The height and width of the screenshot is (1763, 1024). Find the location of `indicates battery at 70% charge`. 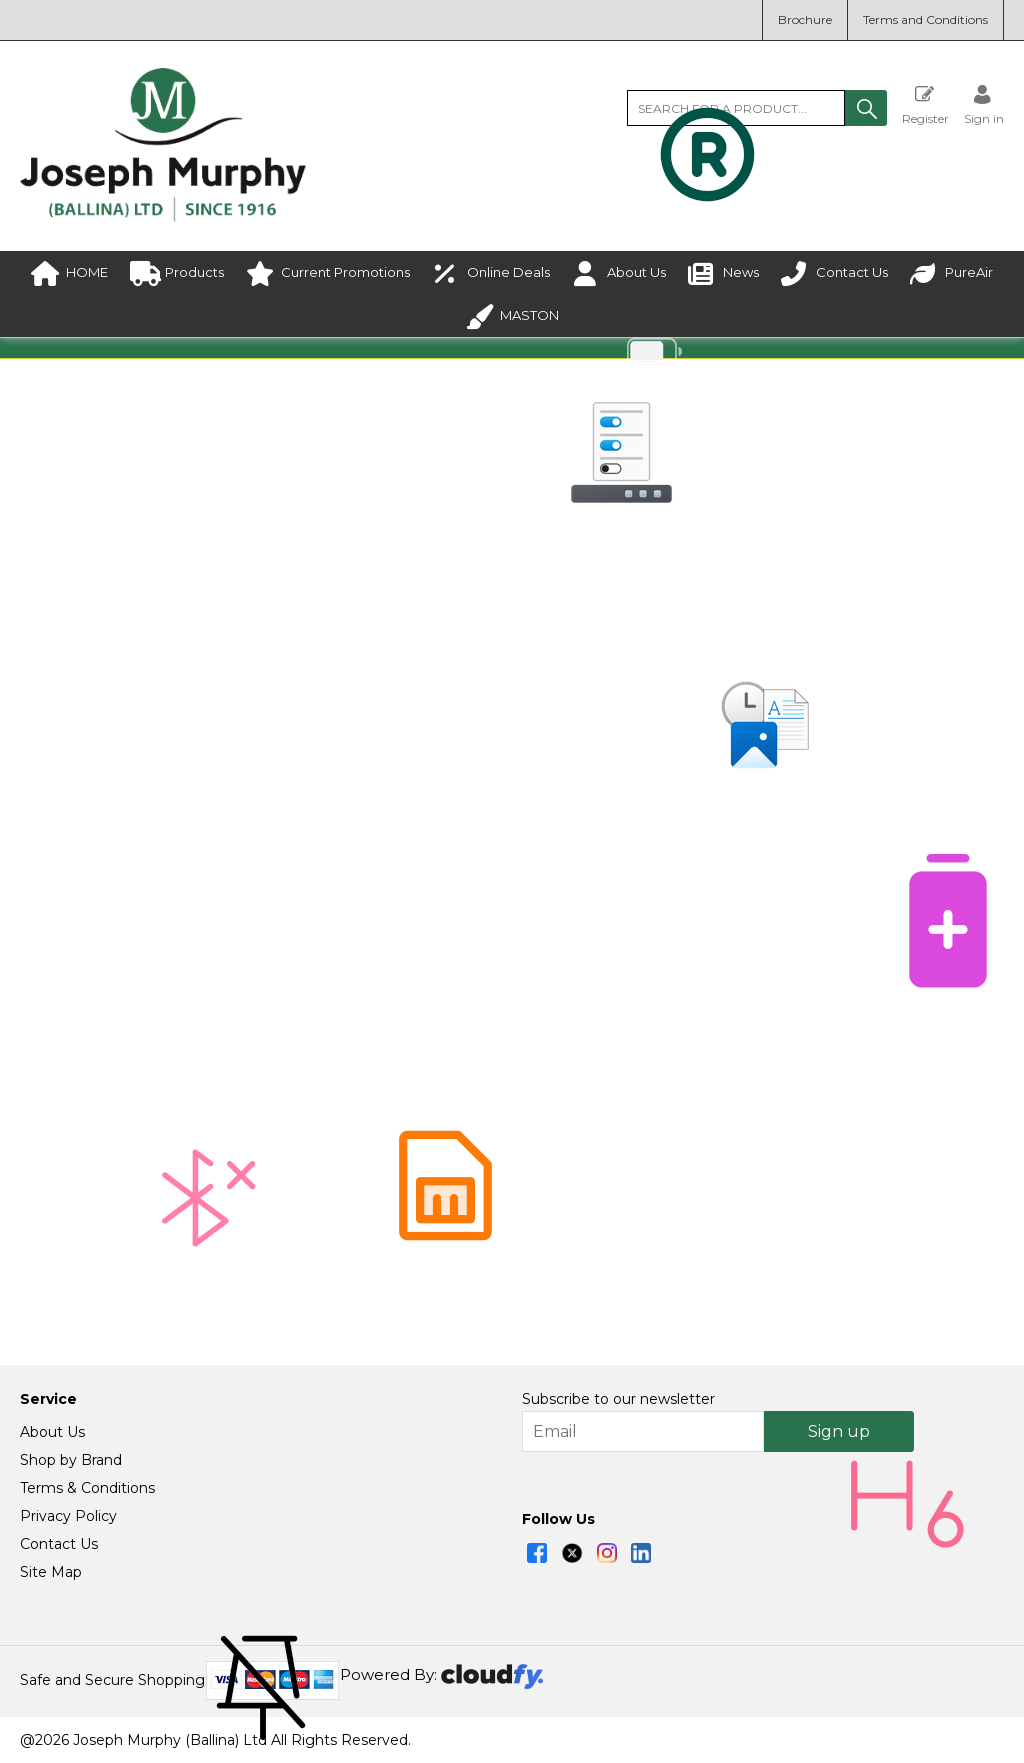

indicates battery at 70% charge is located at coordinates (654, 351).